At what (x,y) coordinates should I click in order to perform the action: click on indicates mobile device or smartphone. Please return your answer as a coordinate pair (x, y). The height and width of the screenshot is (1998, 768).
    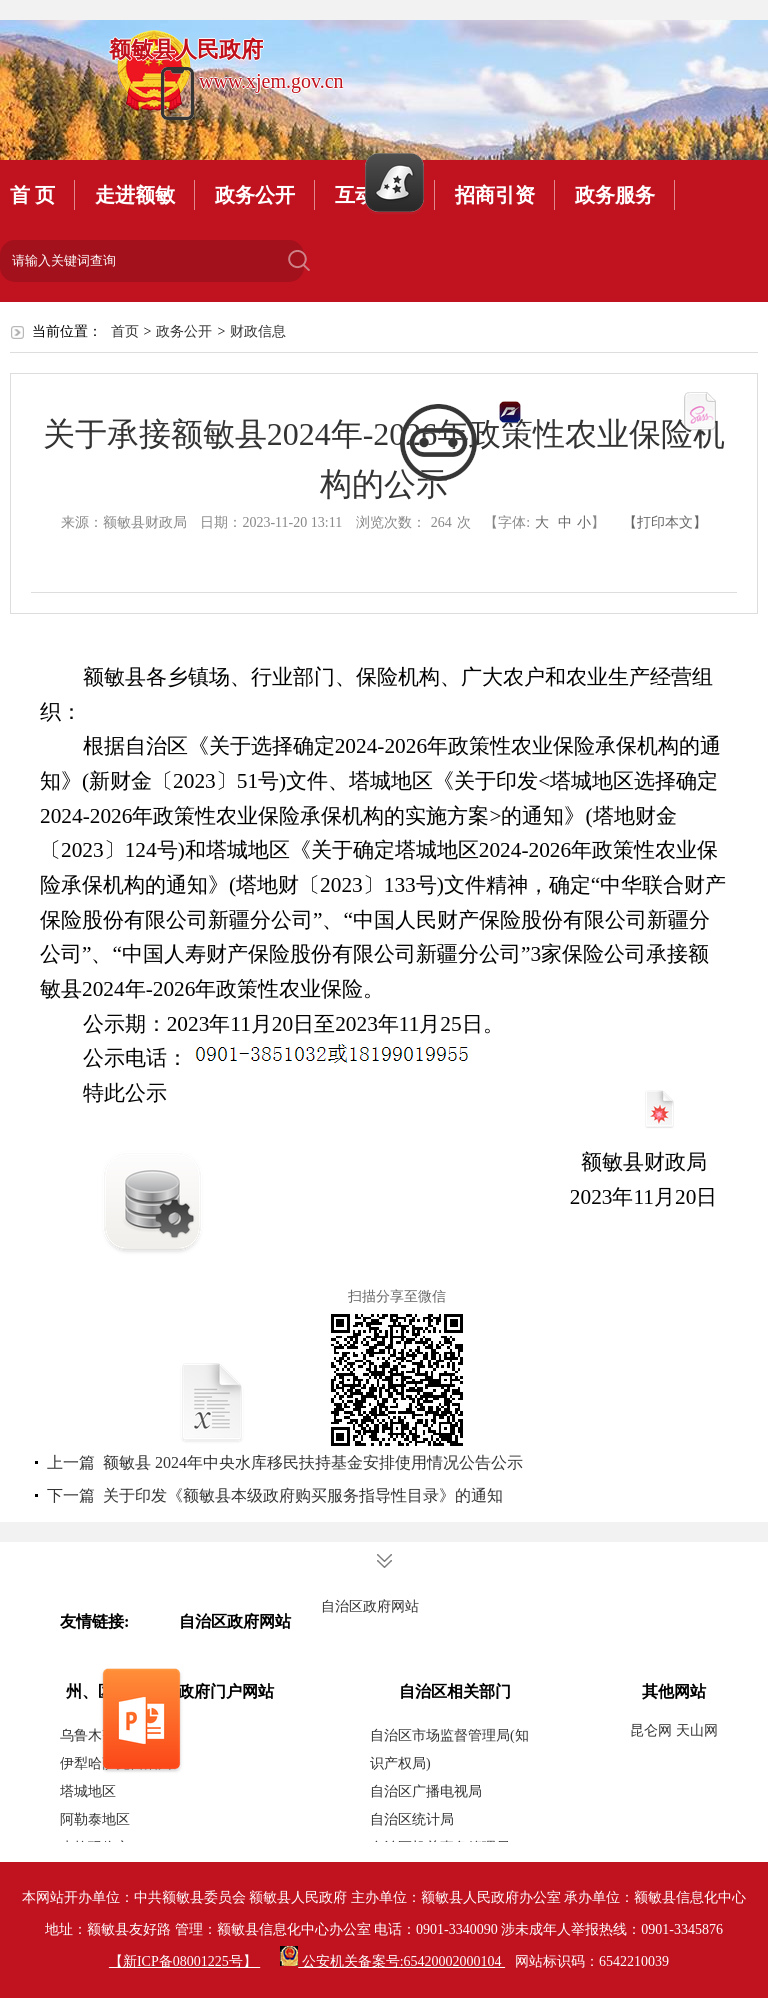
    Looking at the image, I should click on (177, 93).